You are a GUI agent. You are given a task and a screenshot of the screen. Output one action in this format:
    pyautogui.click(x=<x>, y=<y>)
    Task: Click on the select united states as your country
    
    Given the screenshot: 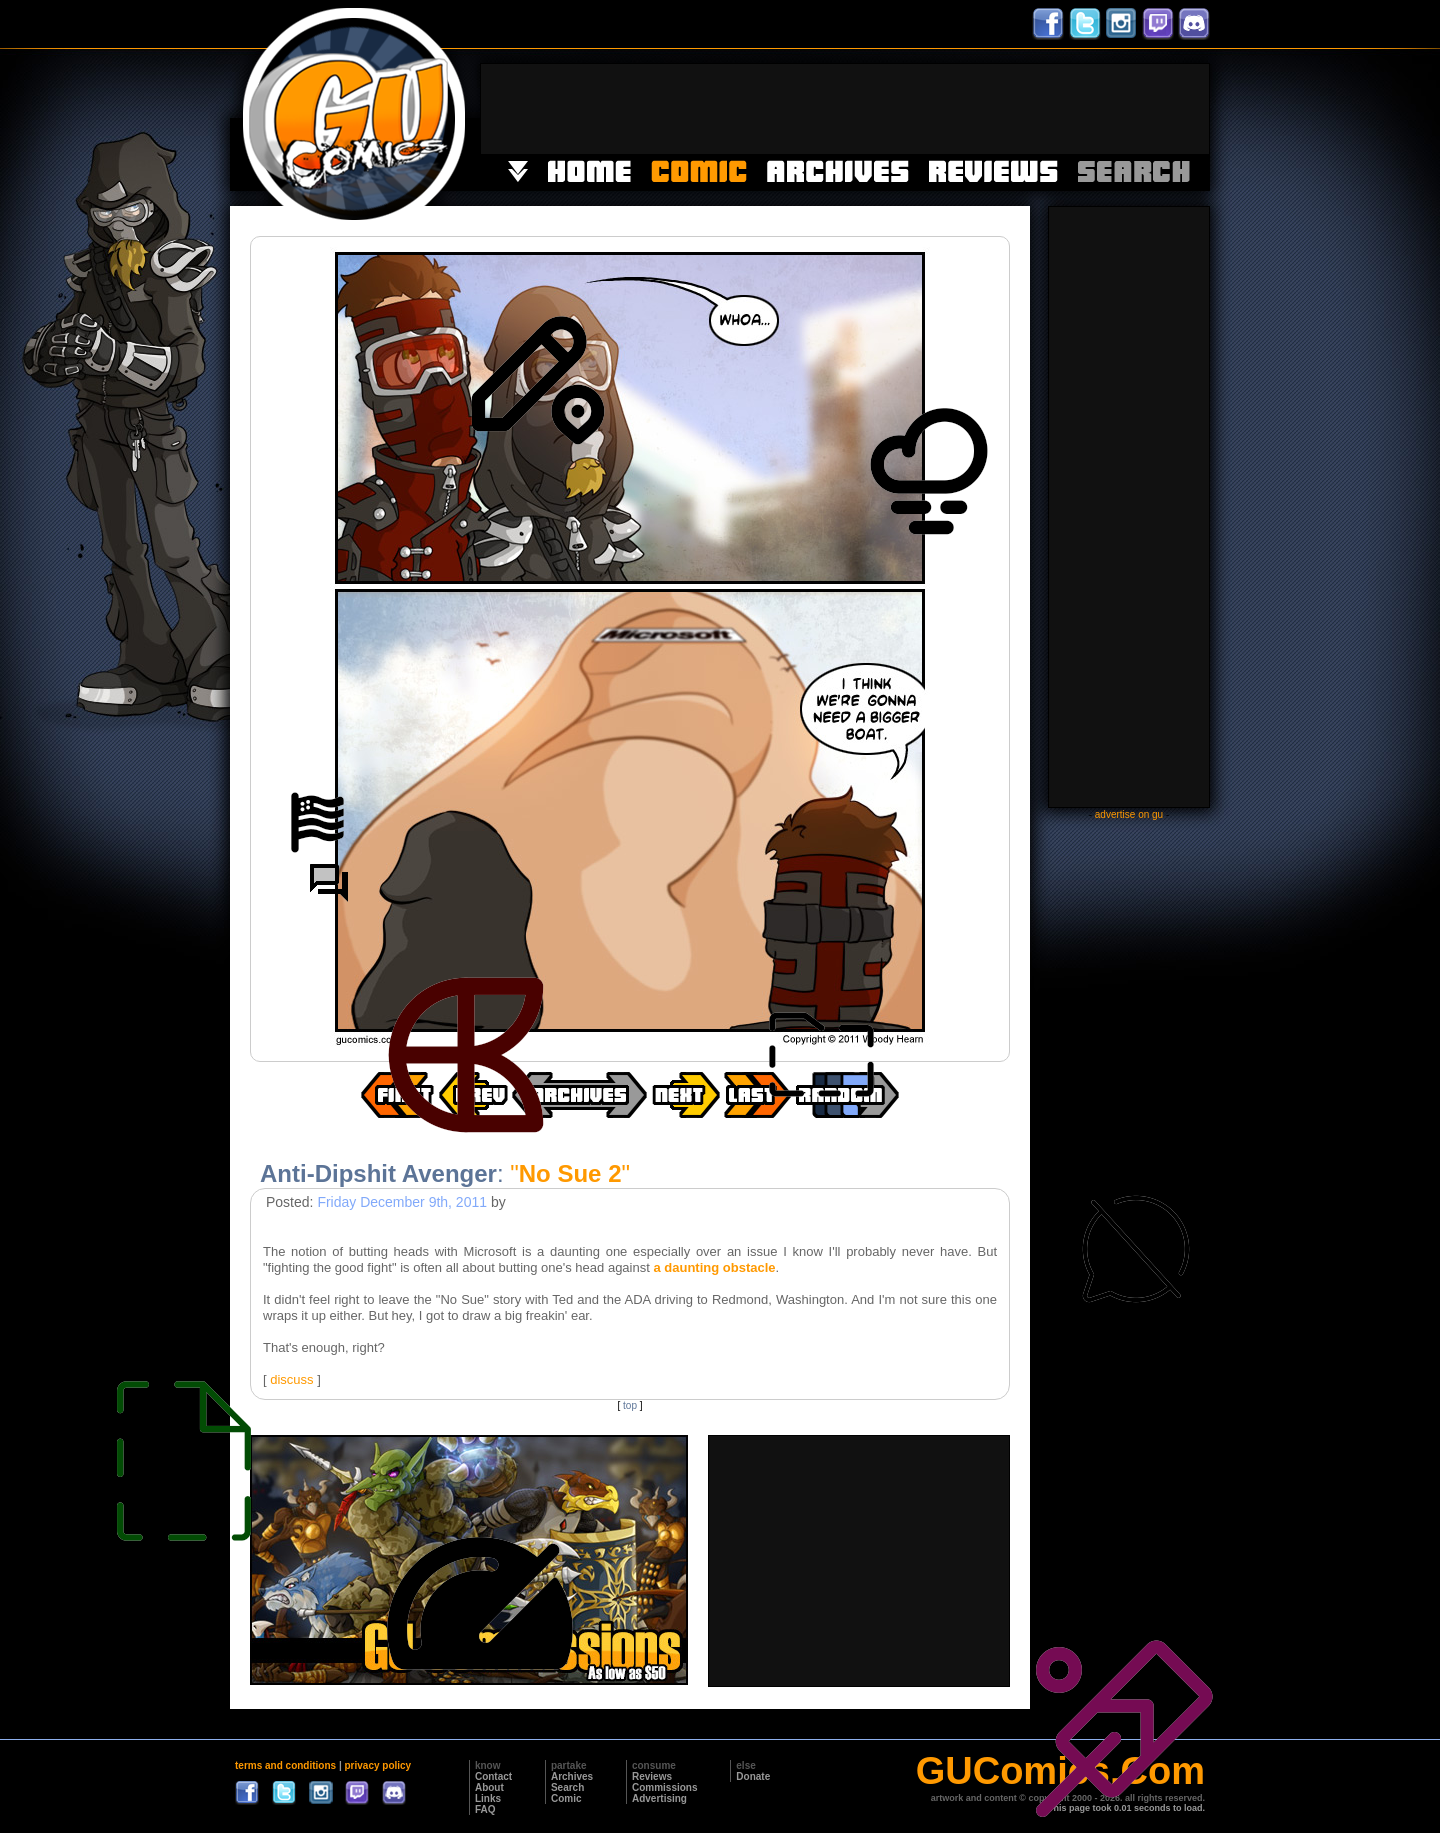 What is the action you would take?
    pyautogui.click(x=317, y=822)
    